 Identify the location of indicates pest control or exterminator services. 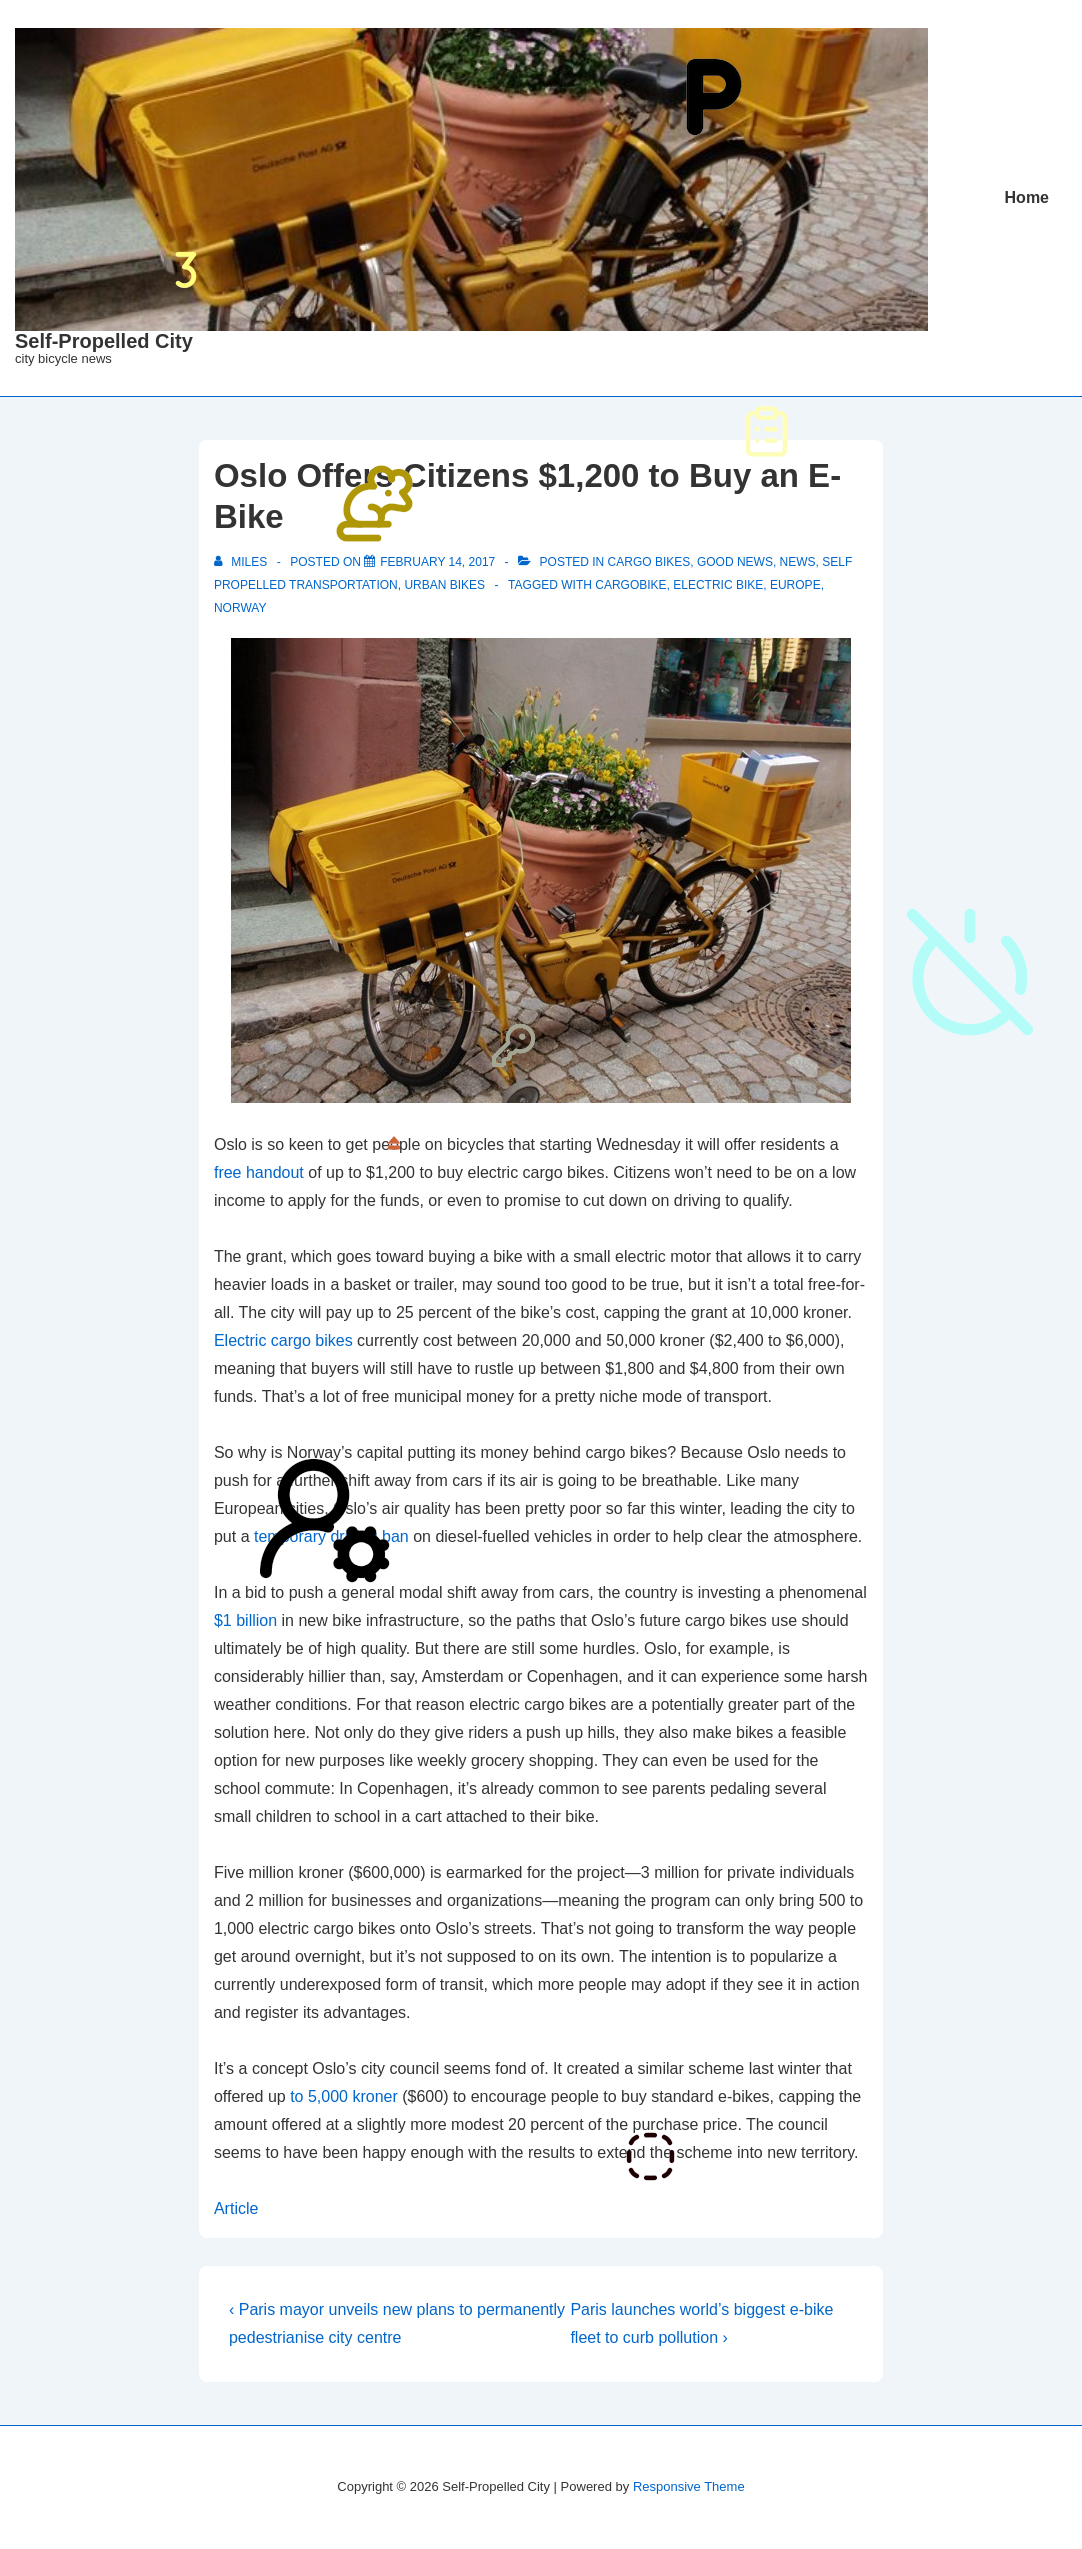
(374, 503).